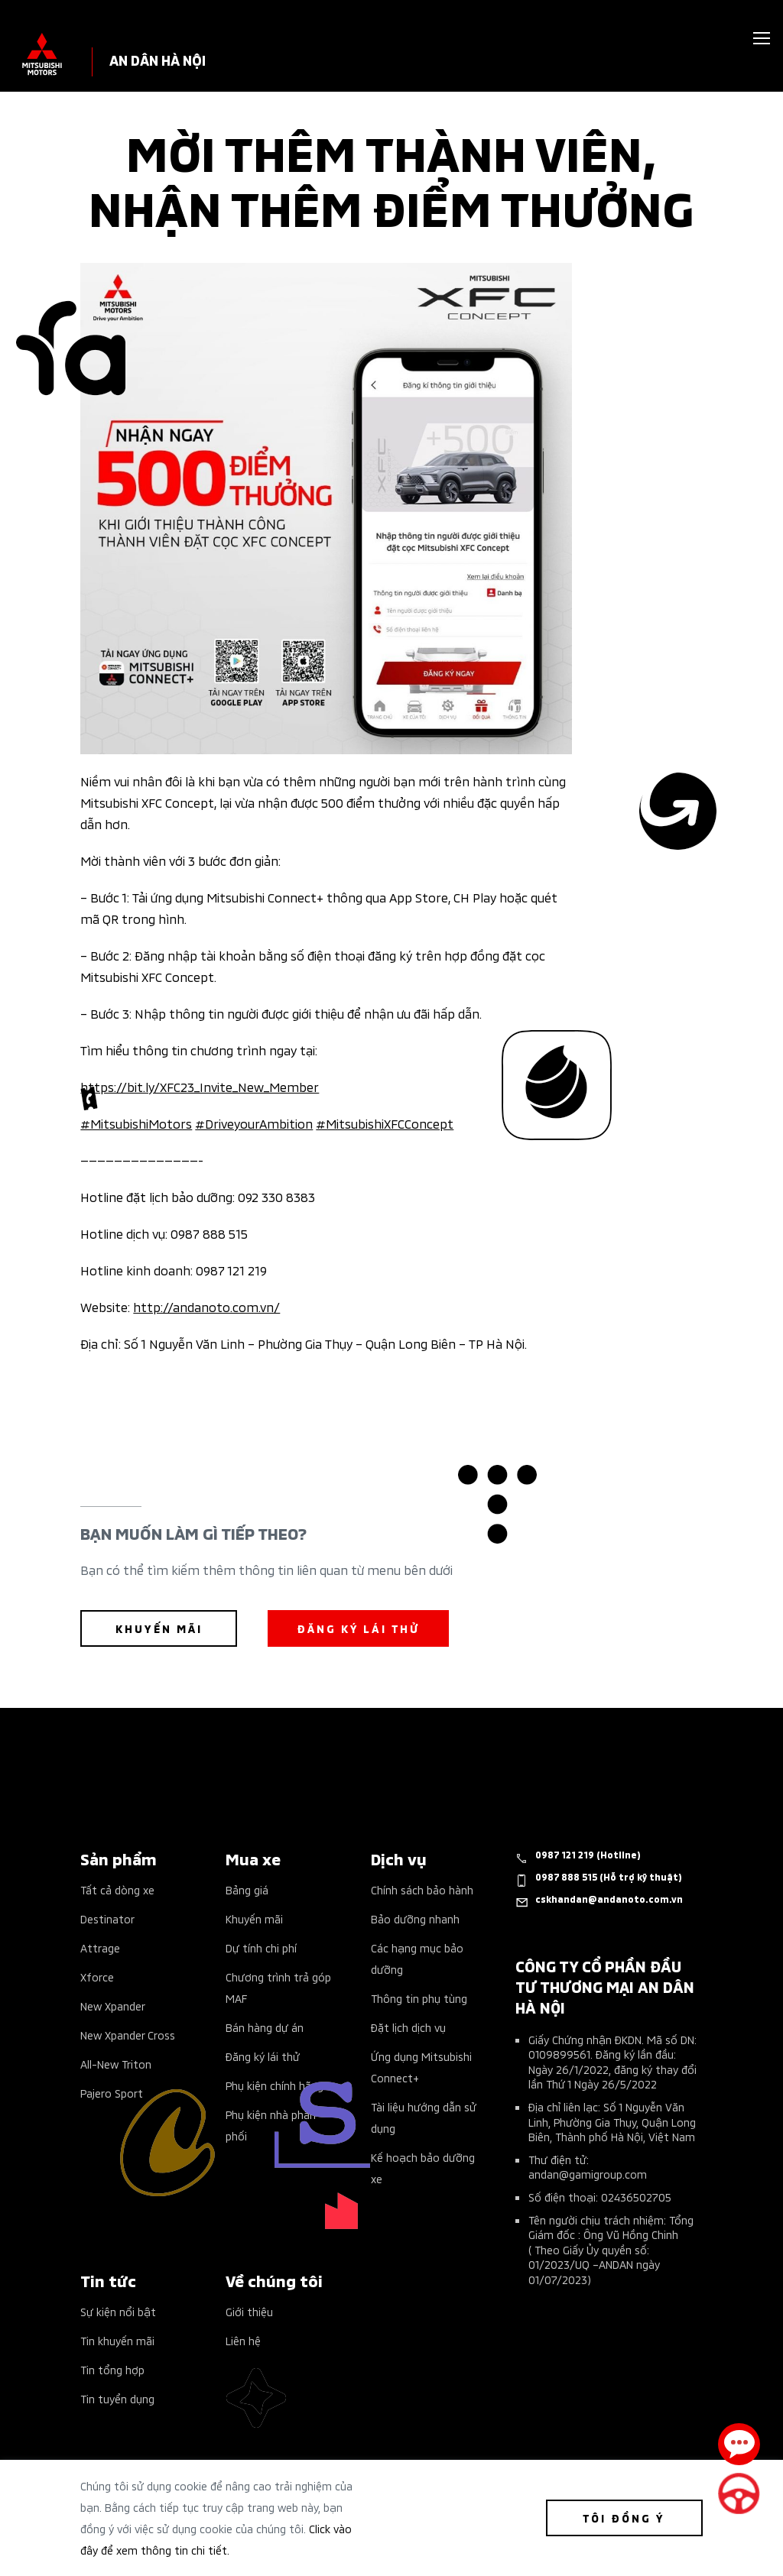  I want to click on open MediBang Paint app, so click(557, 1085).